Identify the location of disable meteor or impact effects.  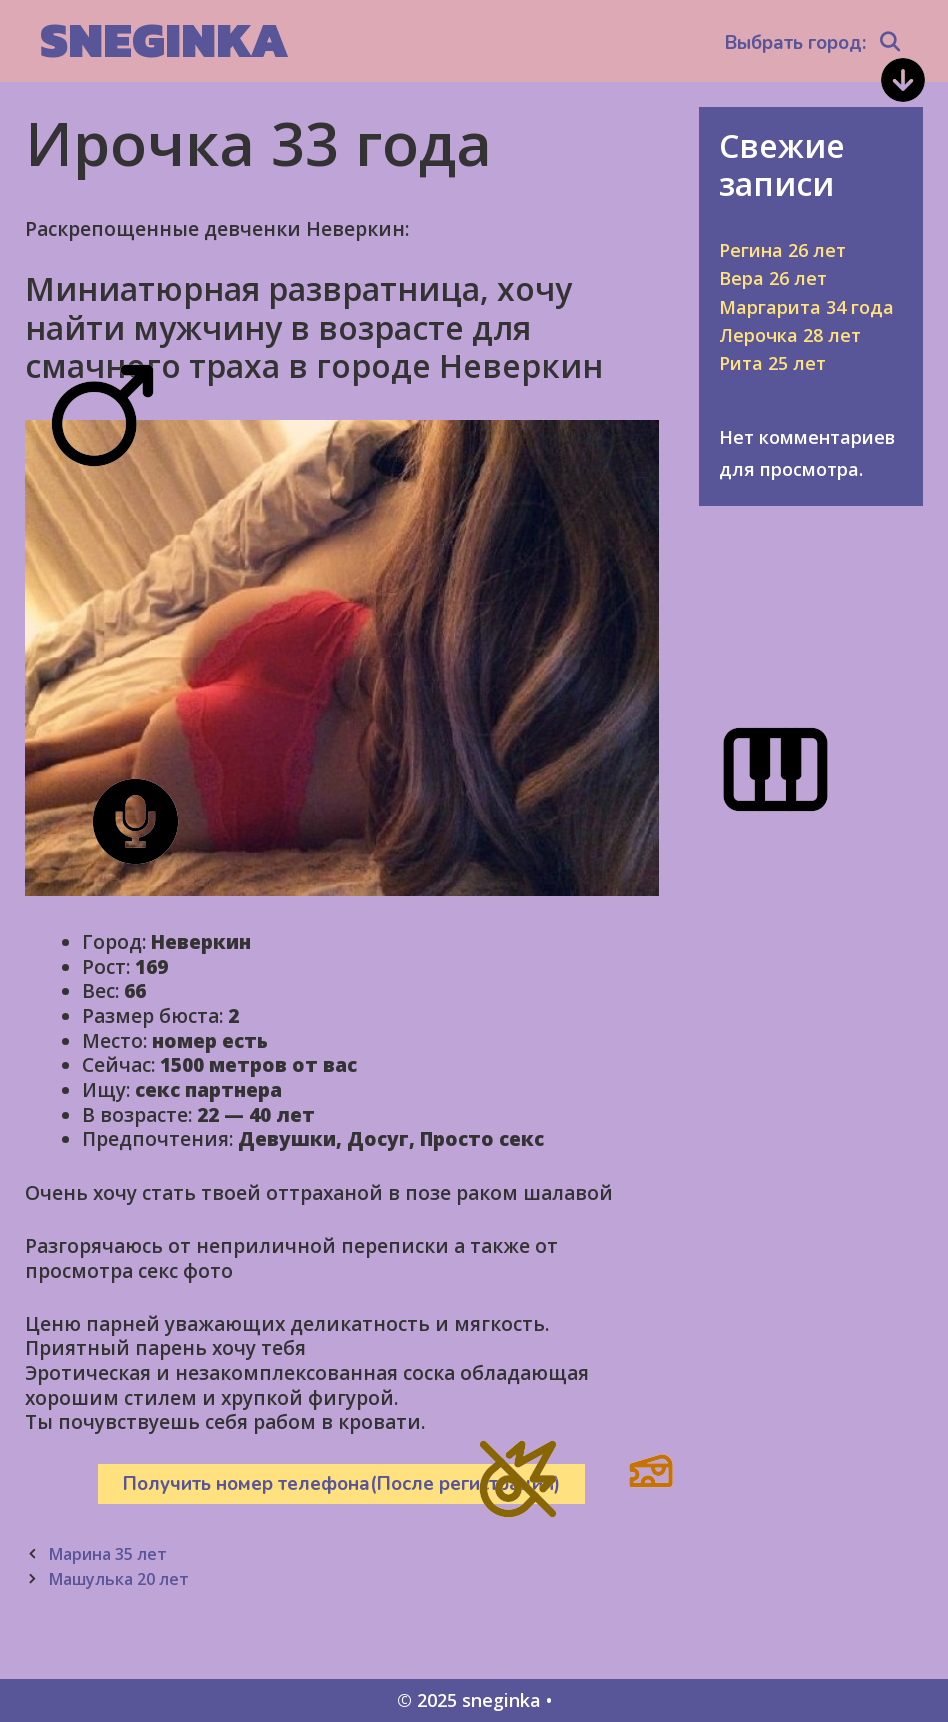
(518, 1479).